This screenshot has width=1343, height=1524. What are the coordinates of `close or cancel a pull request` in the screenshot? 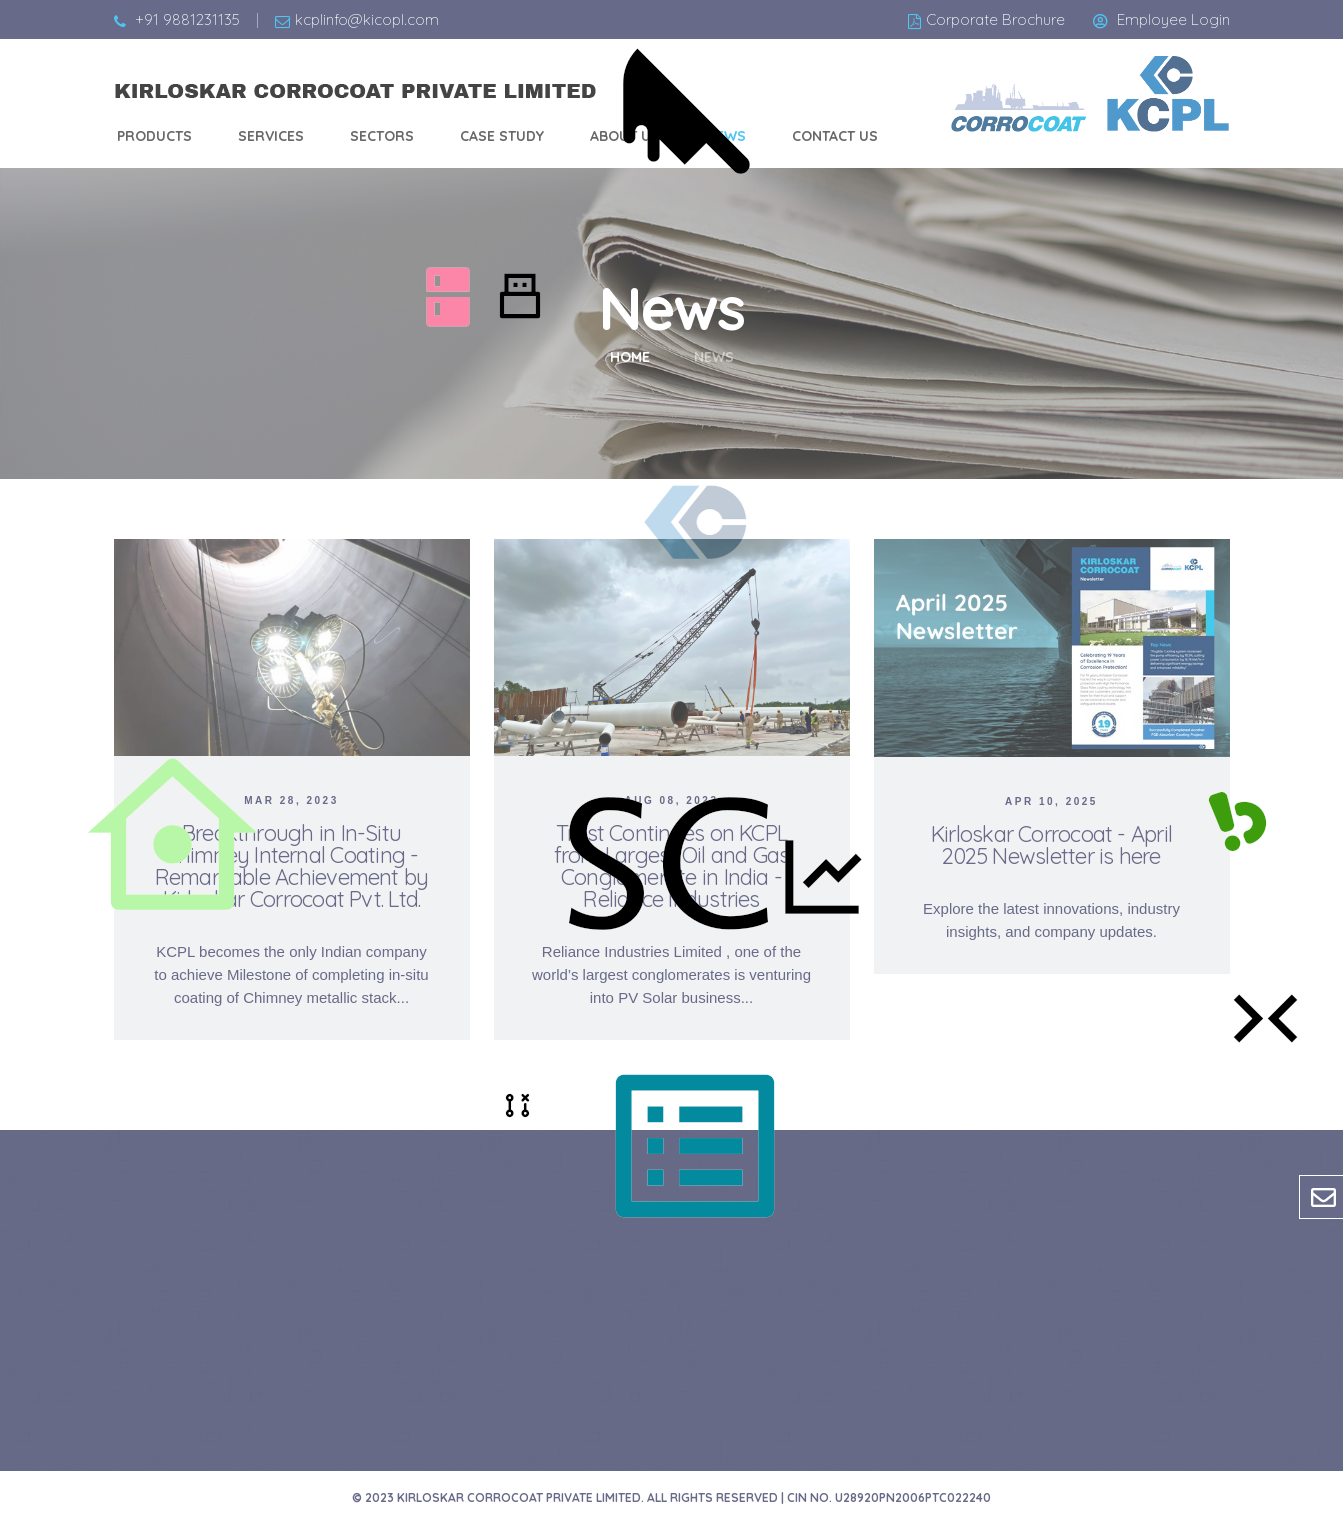 It's located at (517, 1105).